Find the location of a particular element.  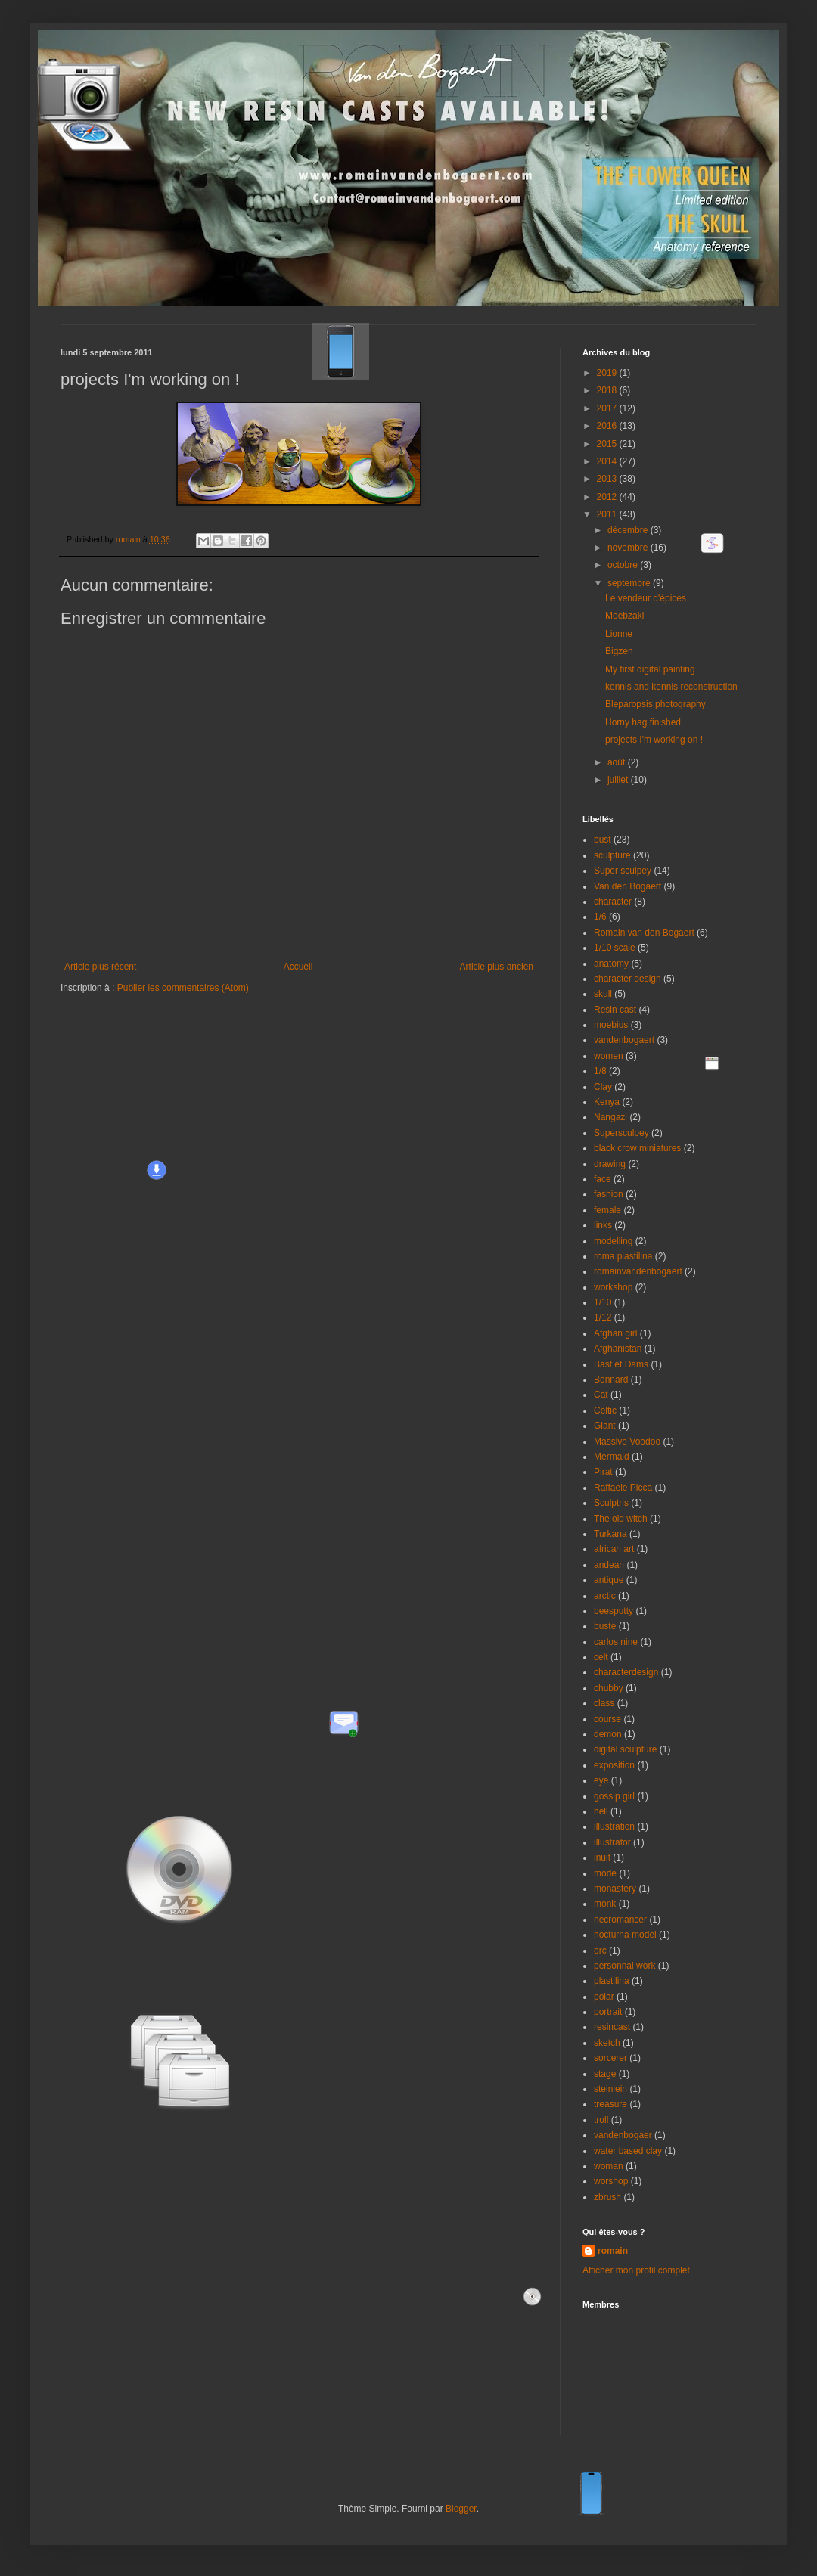

create a web page from captured images is located at coordinates (79, 105).